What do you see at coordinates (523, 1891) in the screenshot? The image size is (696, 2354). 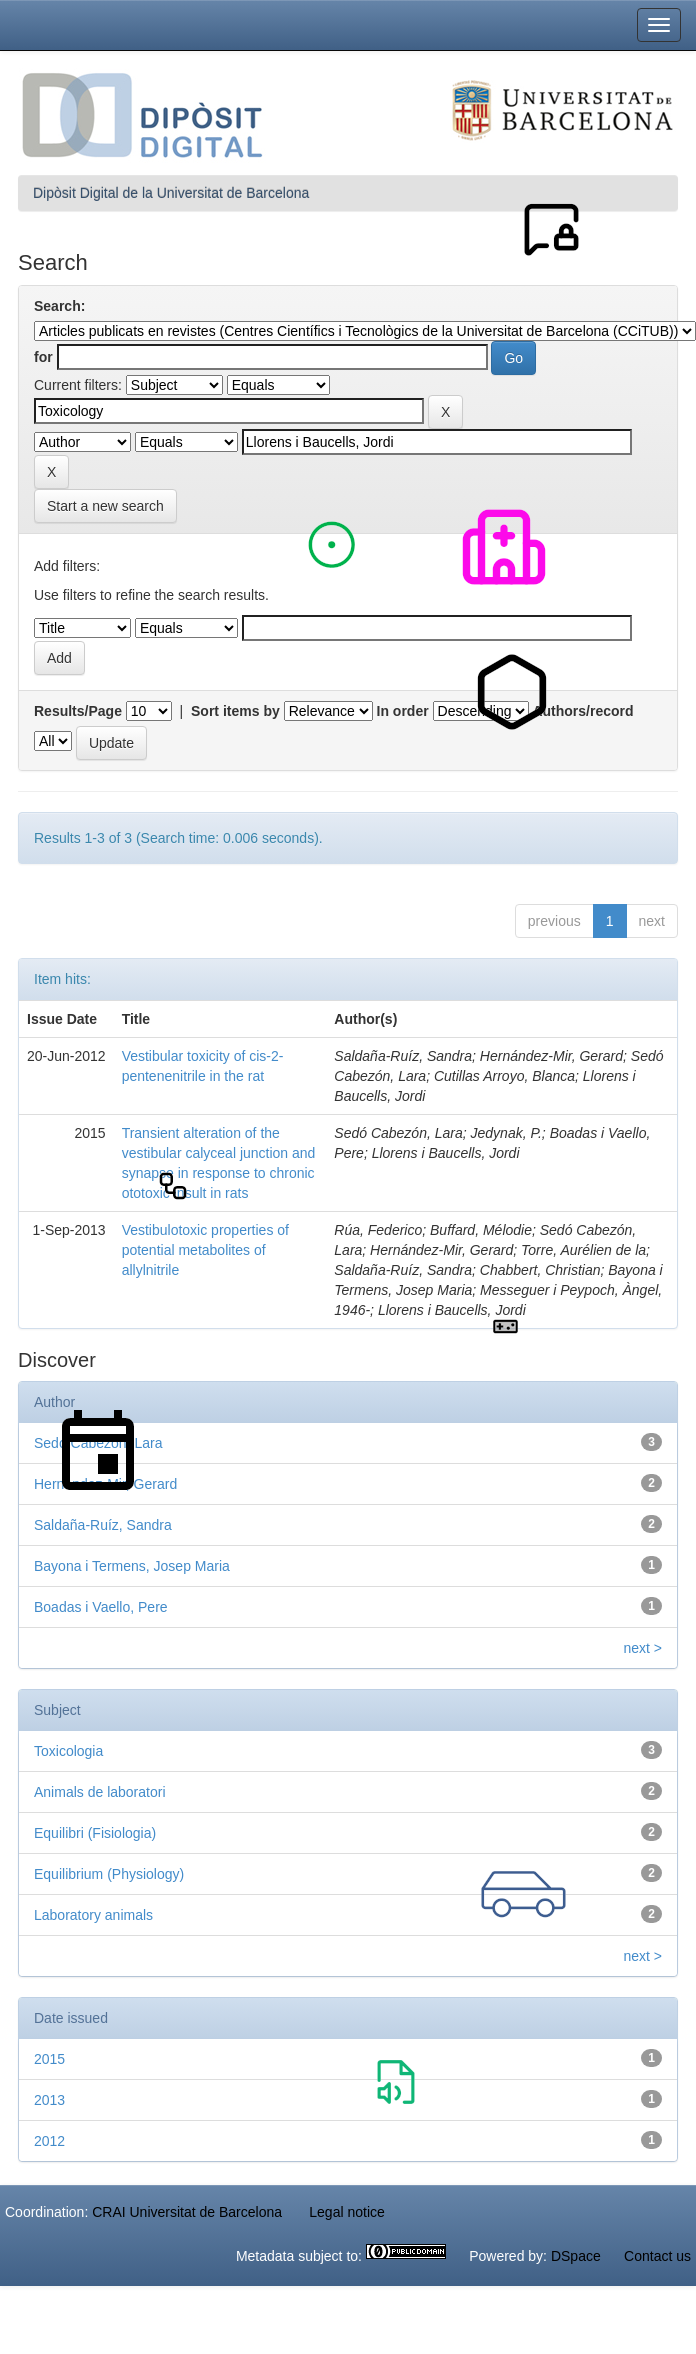 I see `access vehicle or car-related settings` at bounding box center [523, 1891].